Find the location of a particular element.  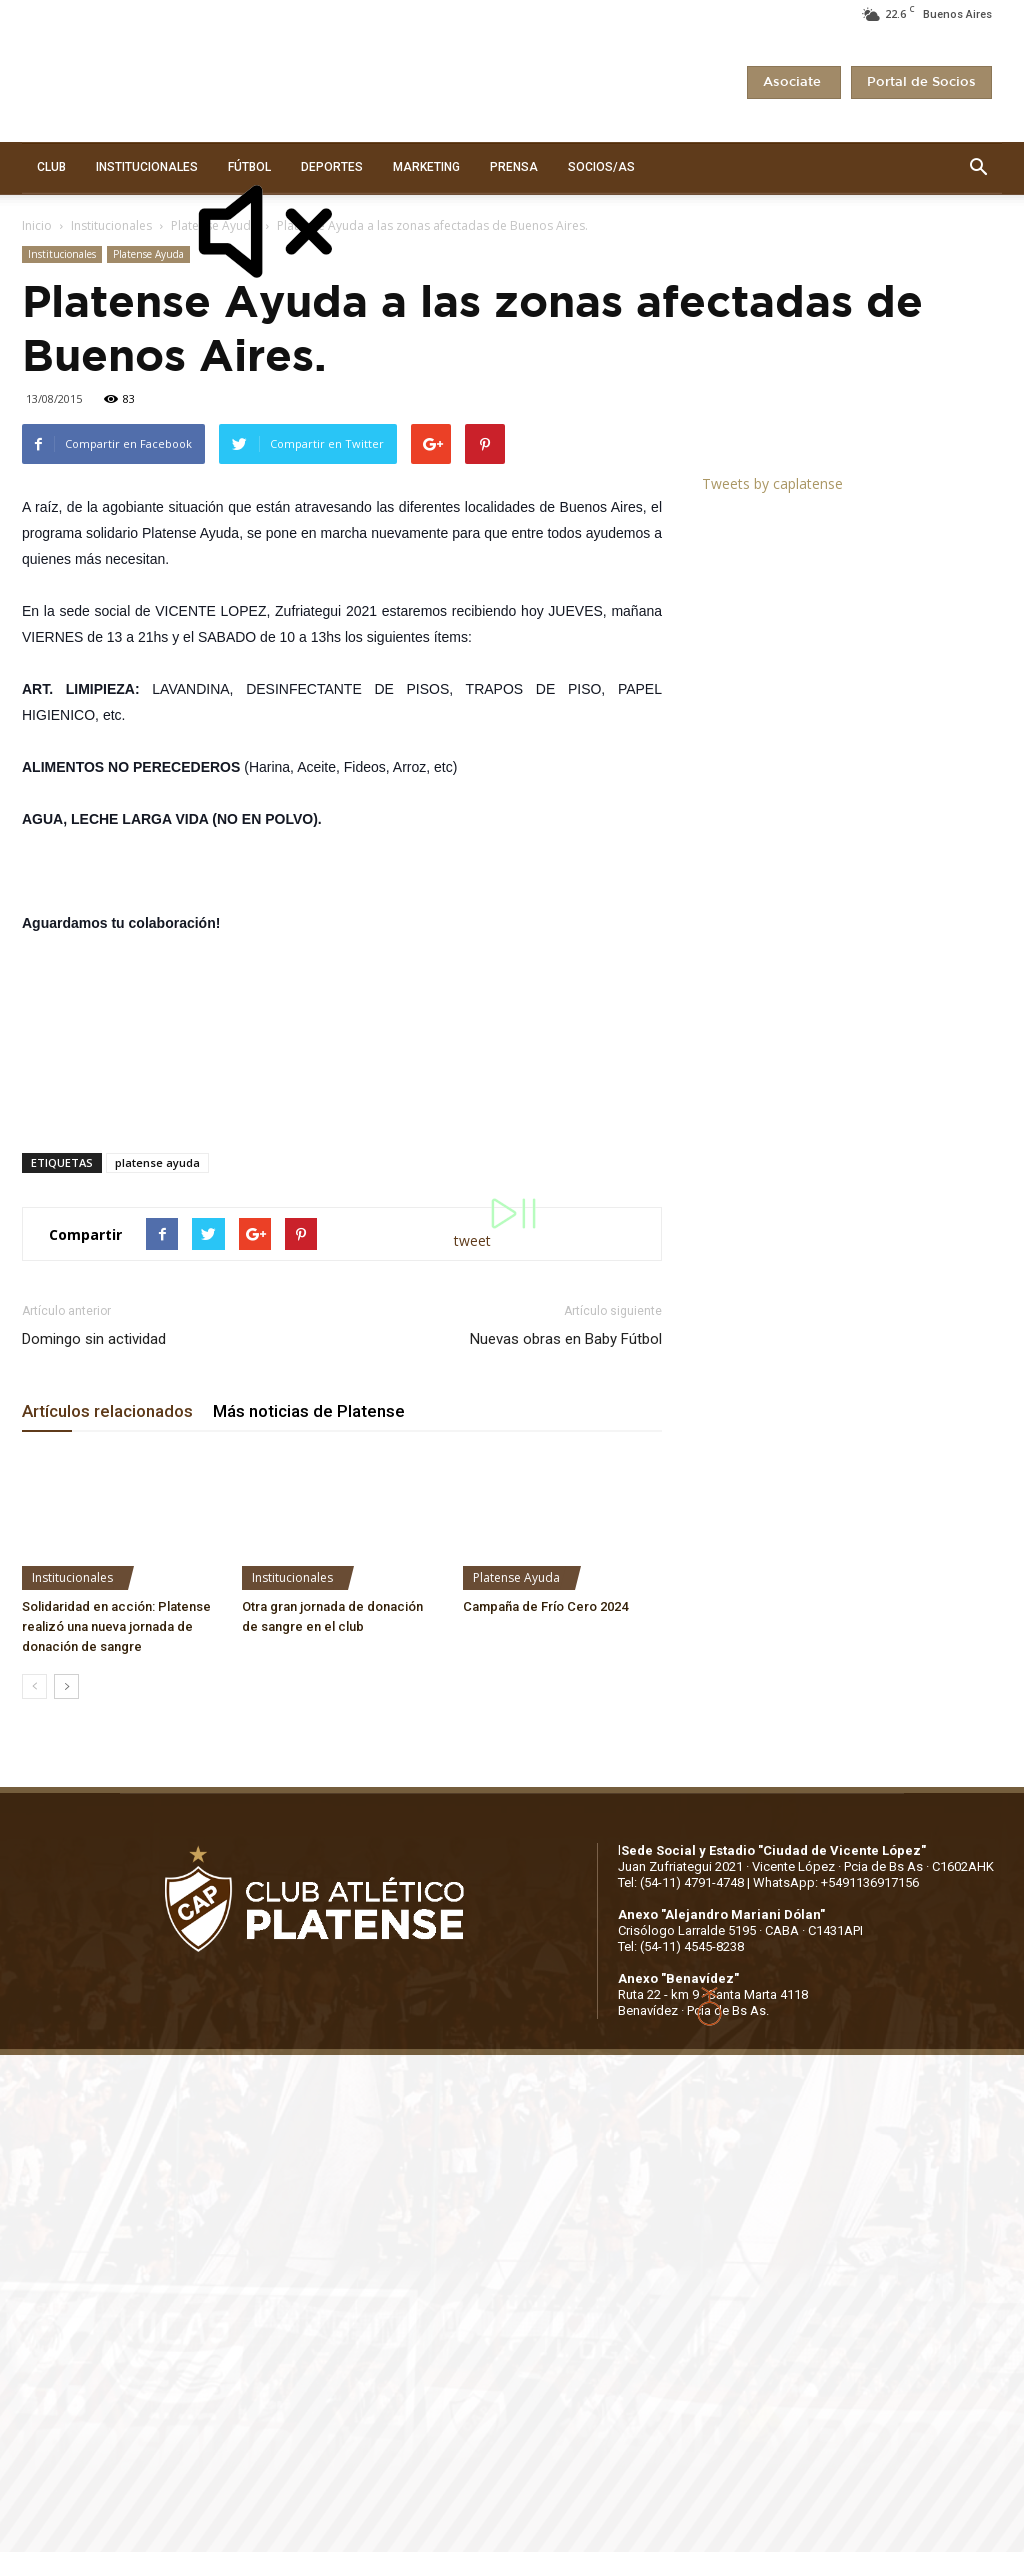

mute audio or sound is located at coordinates (262, 231).